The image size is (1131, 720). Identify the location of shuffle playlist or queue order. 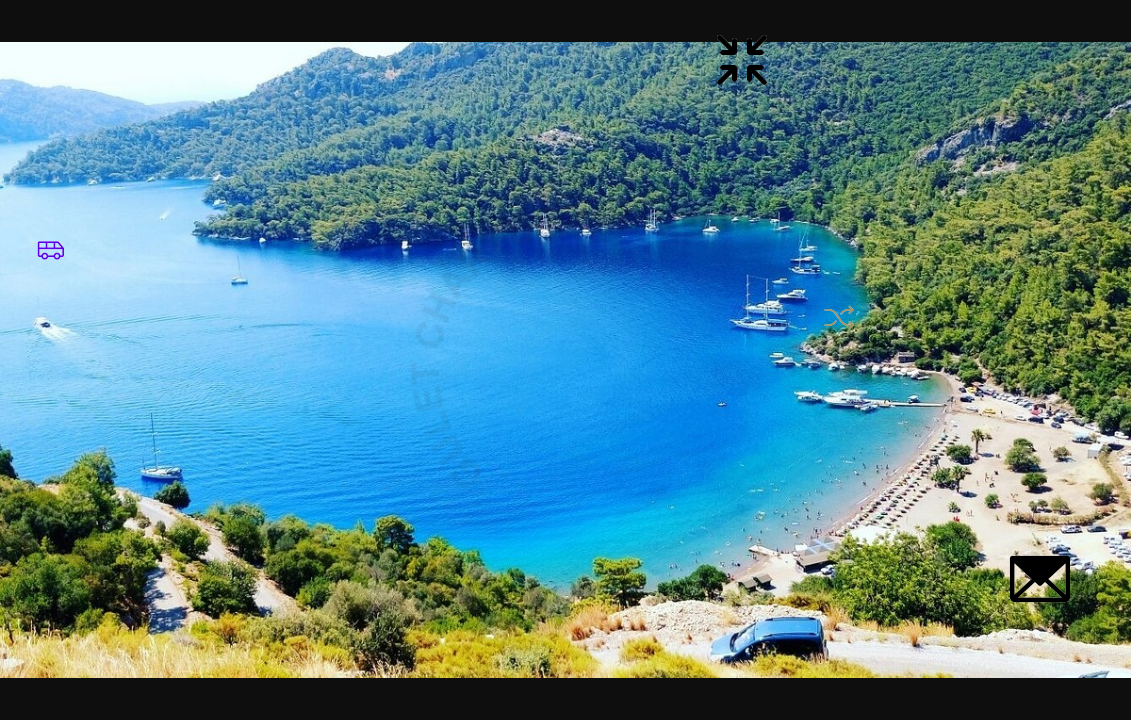
(838, 317).